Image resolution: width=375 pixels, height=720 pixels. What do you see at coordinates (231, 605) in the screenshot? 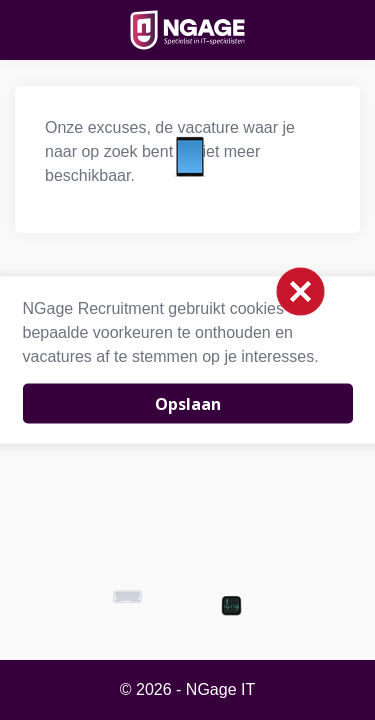
I see `open activity monitor to view system processes` at bounding box center [231, 605].